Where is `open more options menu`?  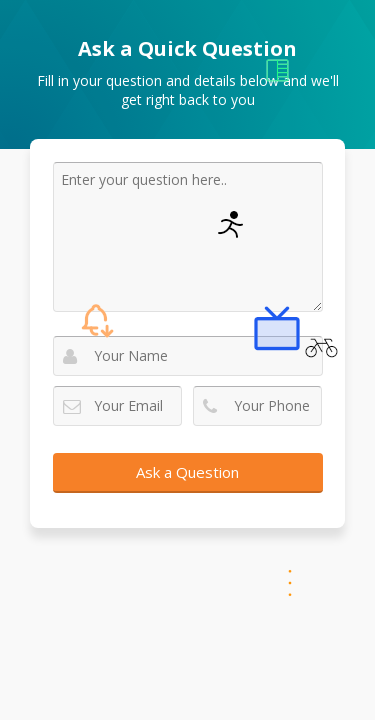
open more options menu is located at coordinates (290, 583).